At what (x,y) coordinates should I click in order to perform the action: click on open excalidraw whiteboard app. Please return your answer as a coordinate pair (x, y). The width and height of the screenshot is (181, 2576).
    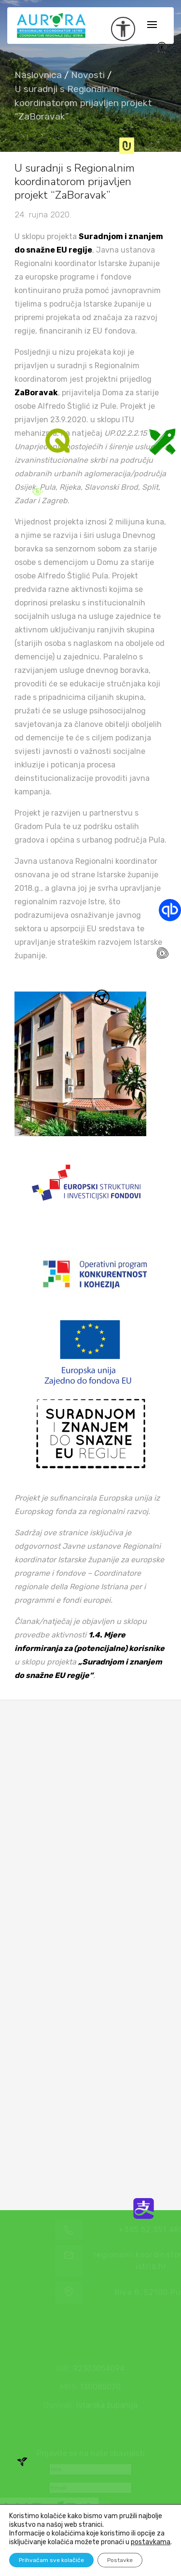
    Looking at the image, I should click on (162, 442).